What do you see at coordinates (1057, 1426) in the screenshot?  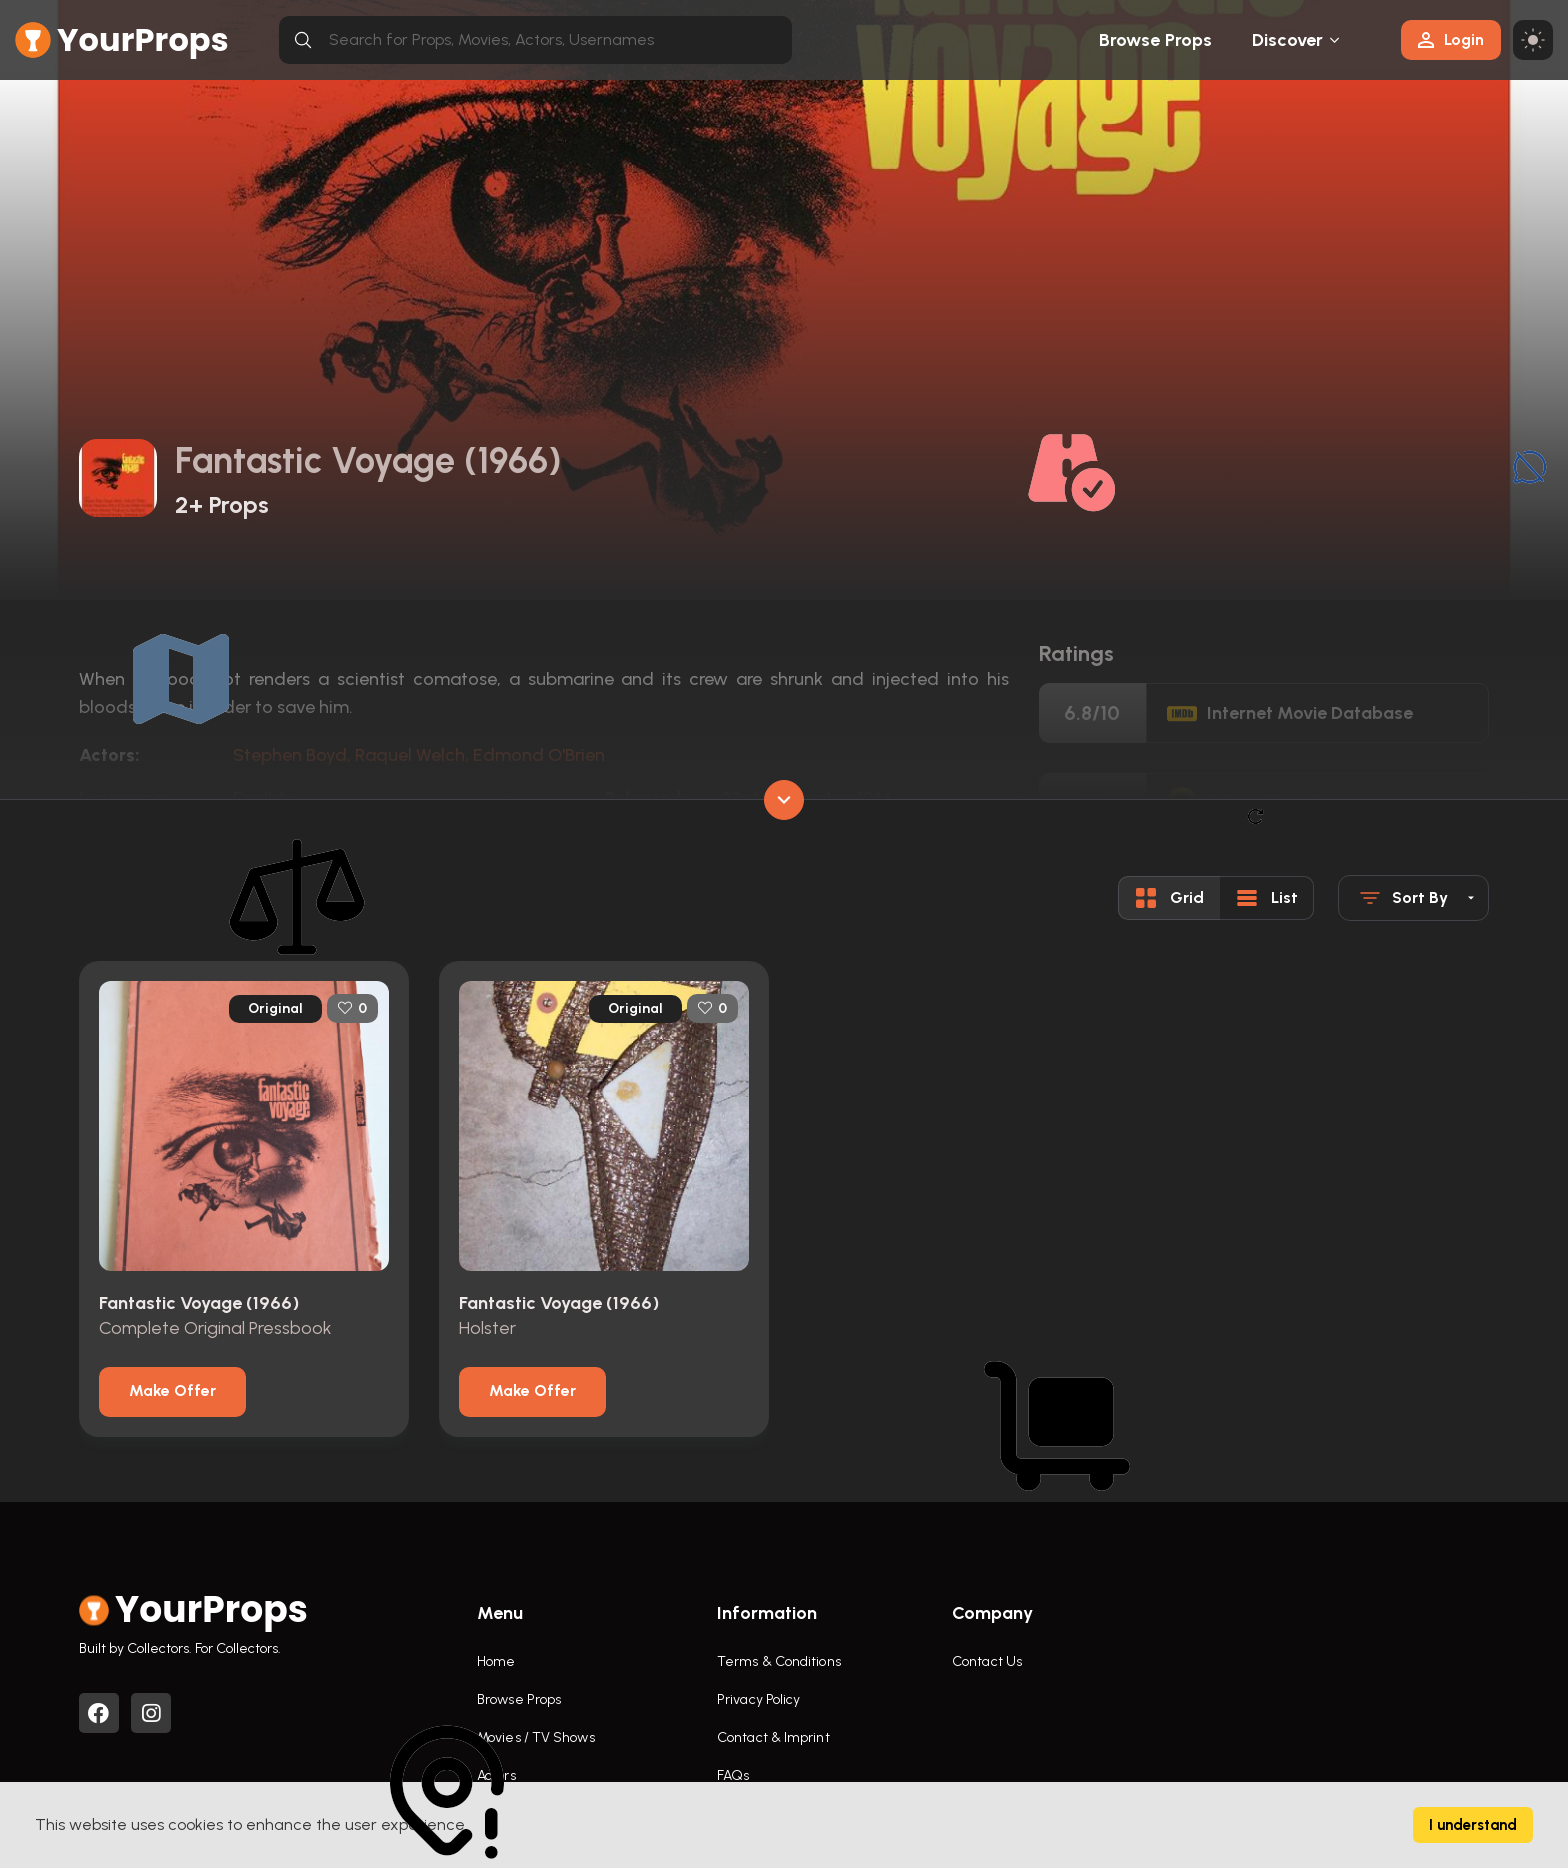 I see `view items ready for shipping` at bounding box center [1057, 1426].